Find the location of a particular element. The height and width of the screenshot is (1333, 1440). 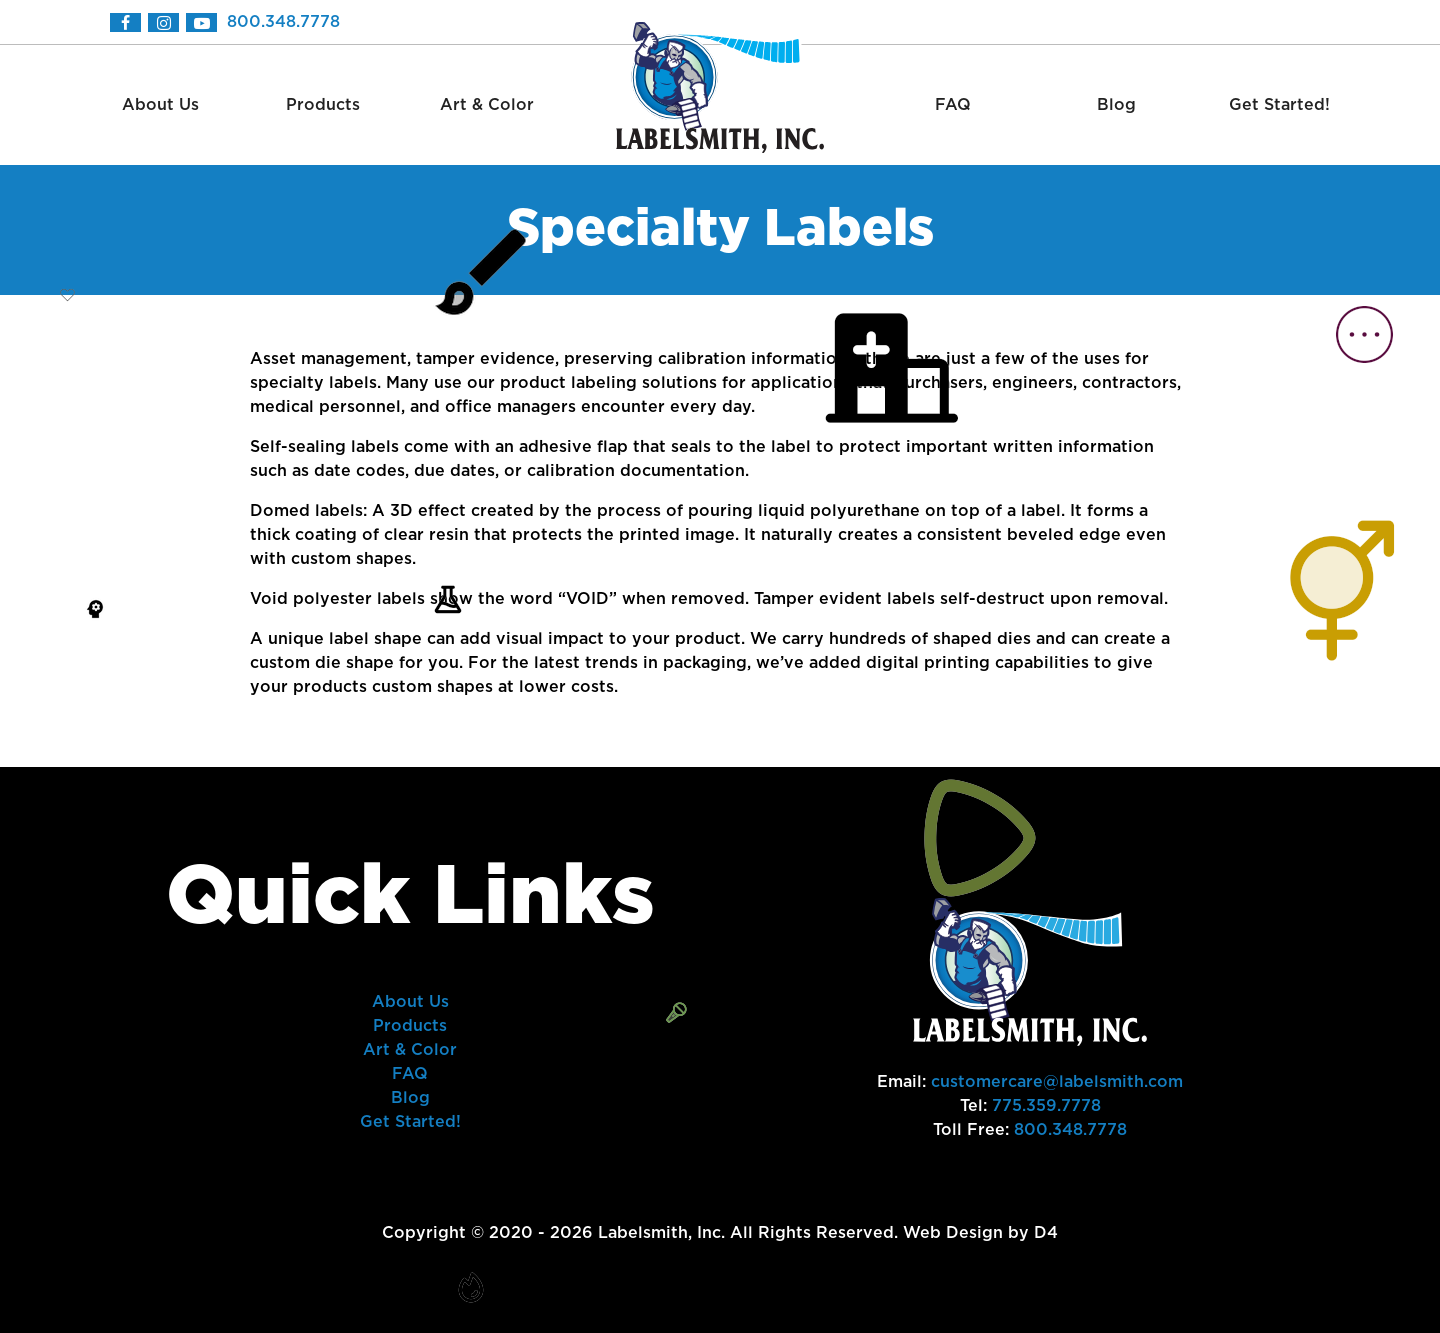

access mental health or psychology features is located at coordinates (95, 609).